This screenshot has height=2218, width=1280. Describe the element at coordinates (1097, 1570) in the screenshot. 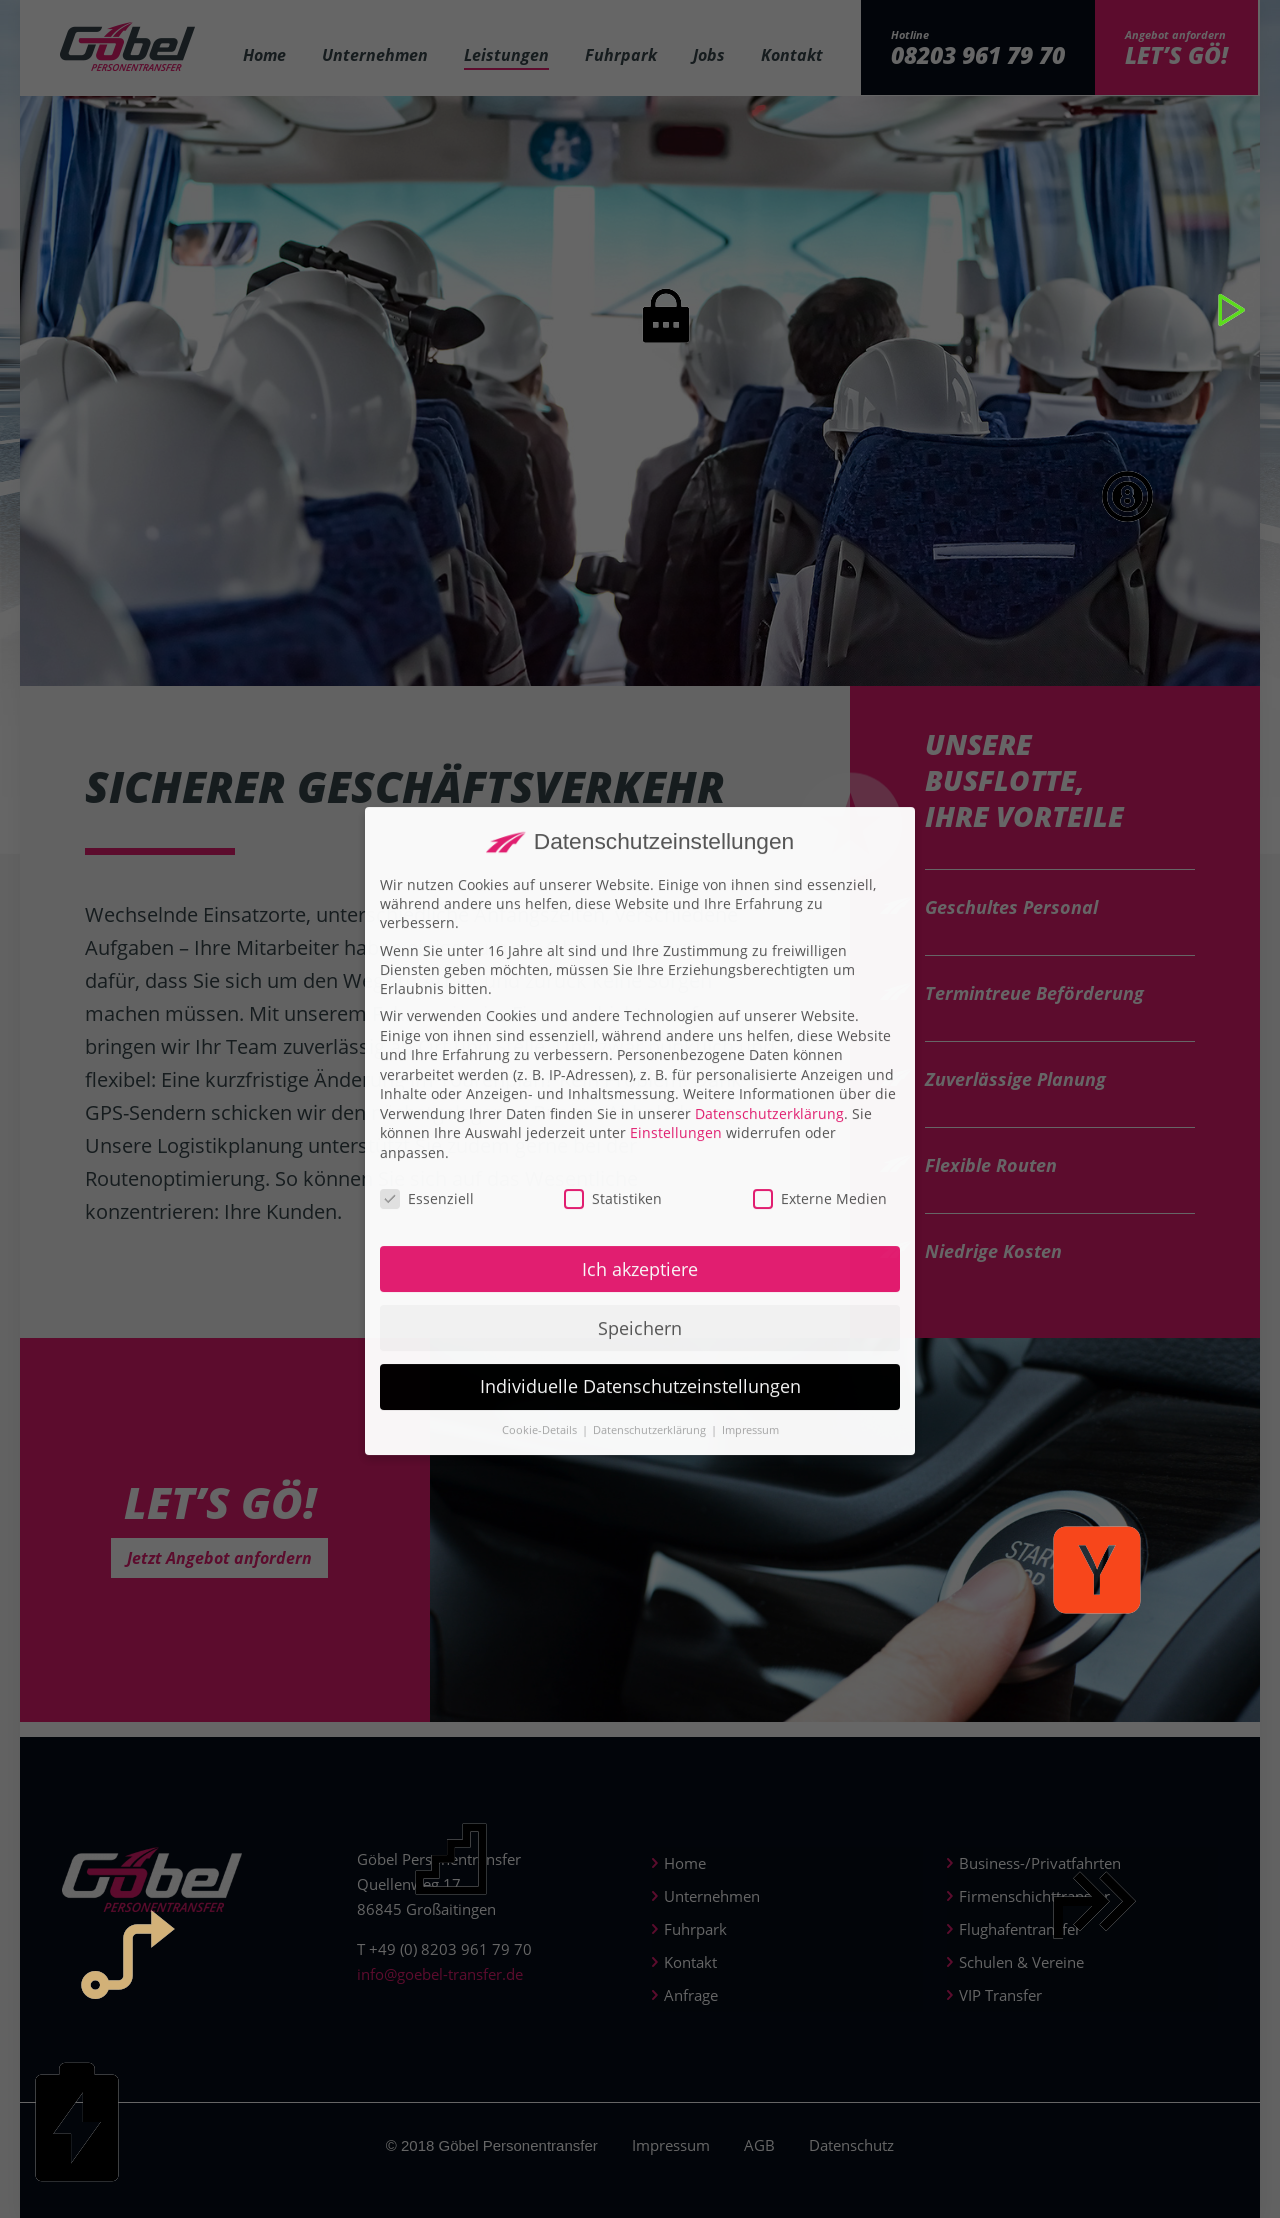

I see `open hacker news` at that location.